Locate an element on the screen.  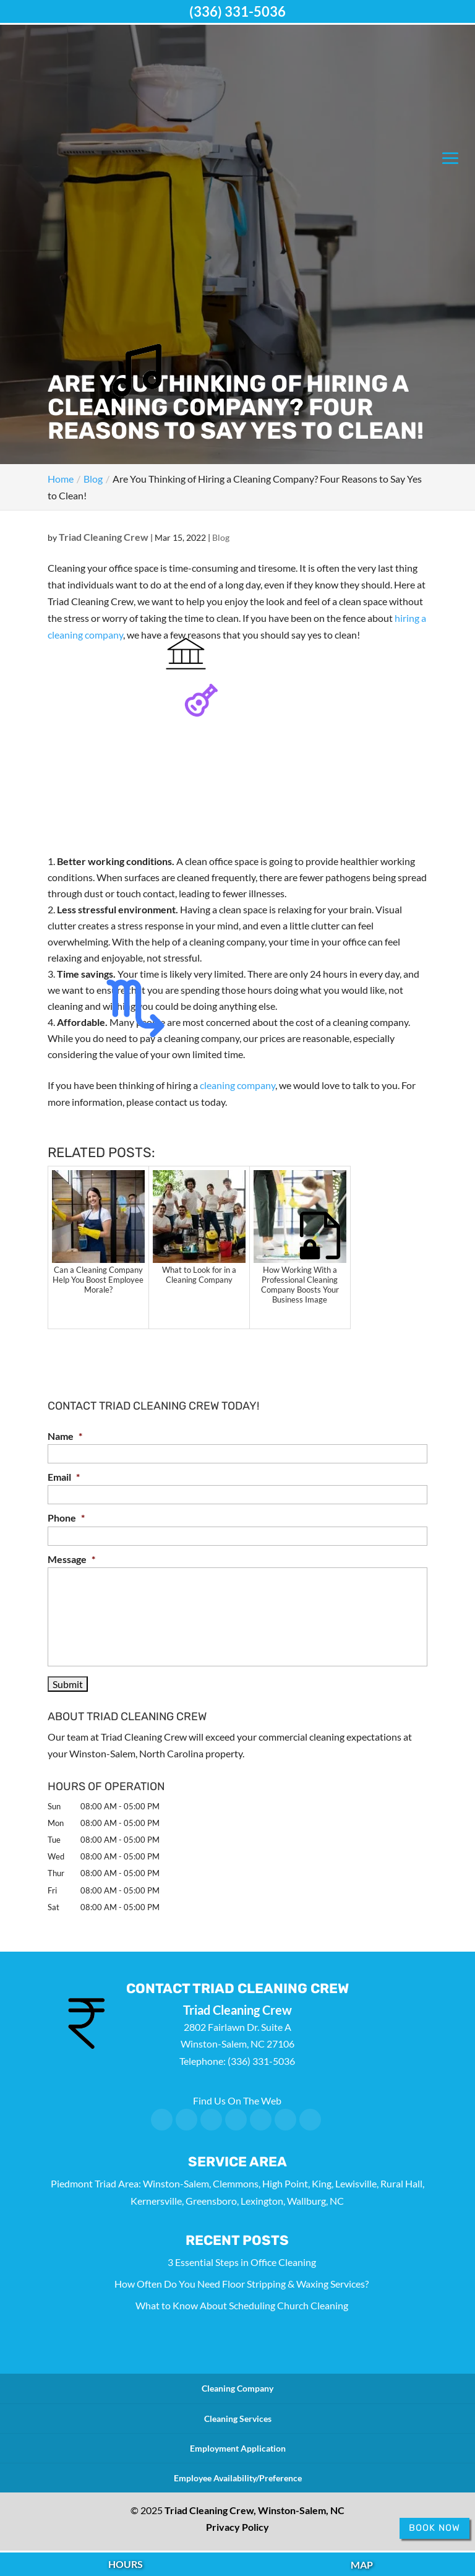
access music library or audio files is located at coordinates (140, 371).